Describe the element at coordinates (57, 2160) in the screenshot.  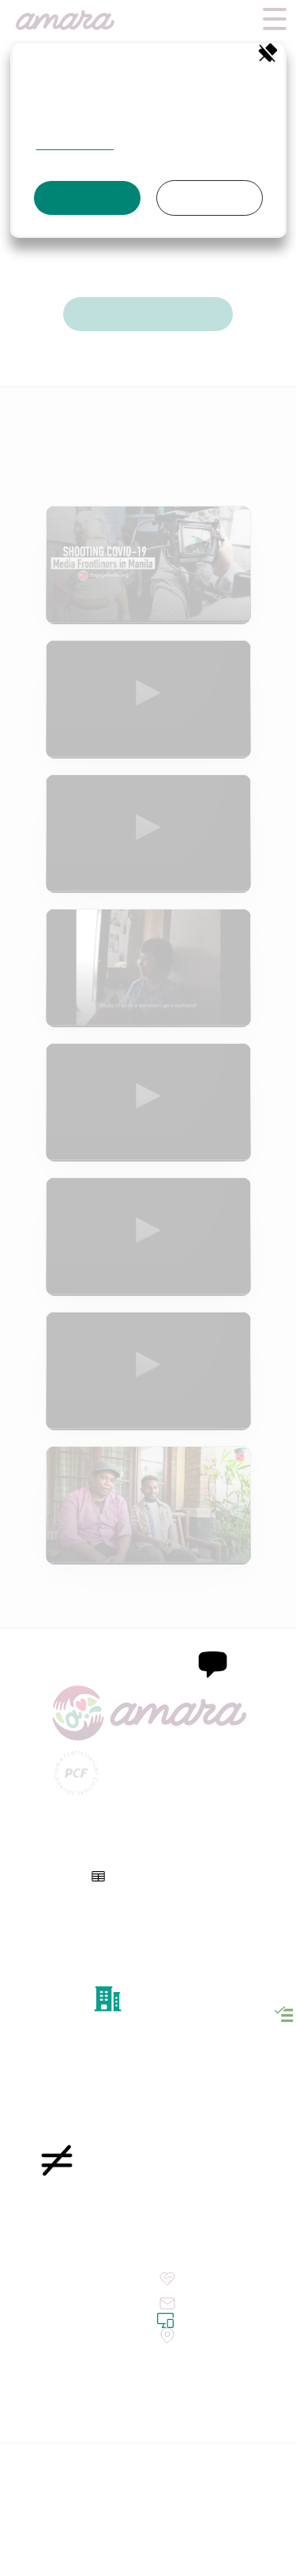
I see `indicates values are not equal or mismatched` at that location.